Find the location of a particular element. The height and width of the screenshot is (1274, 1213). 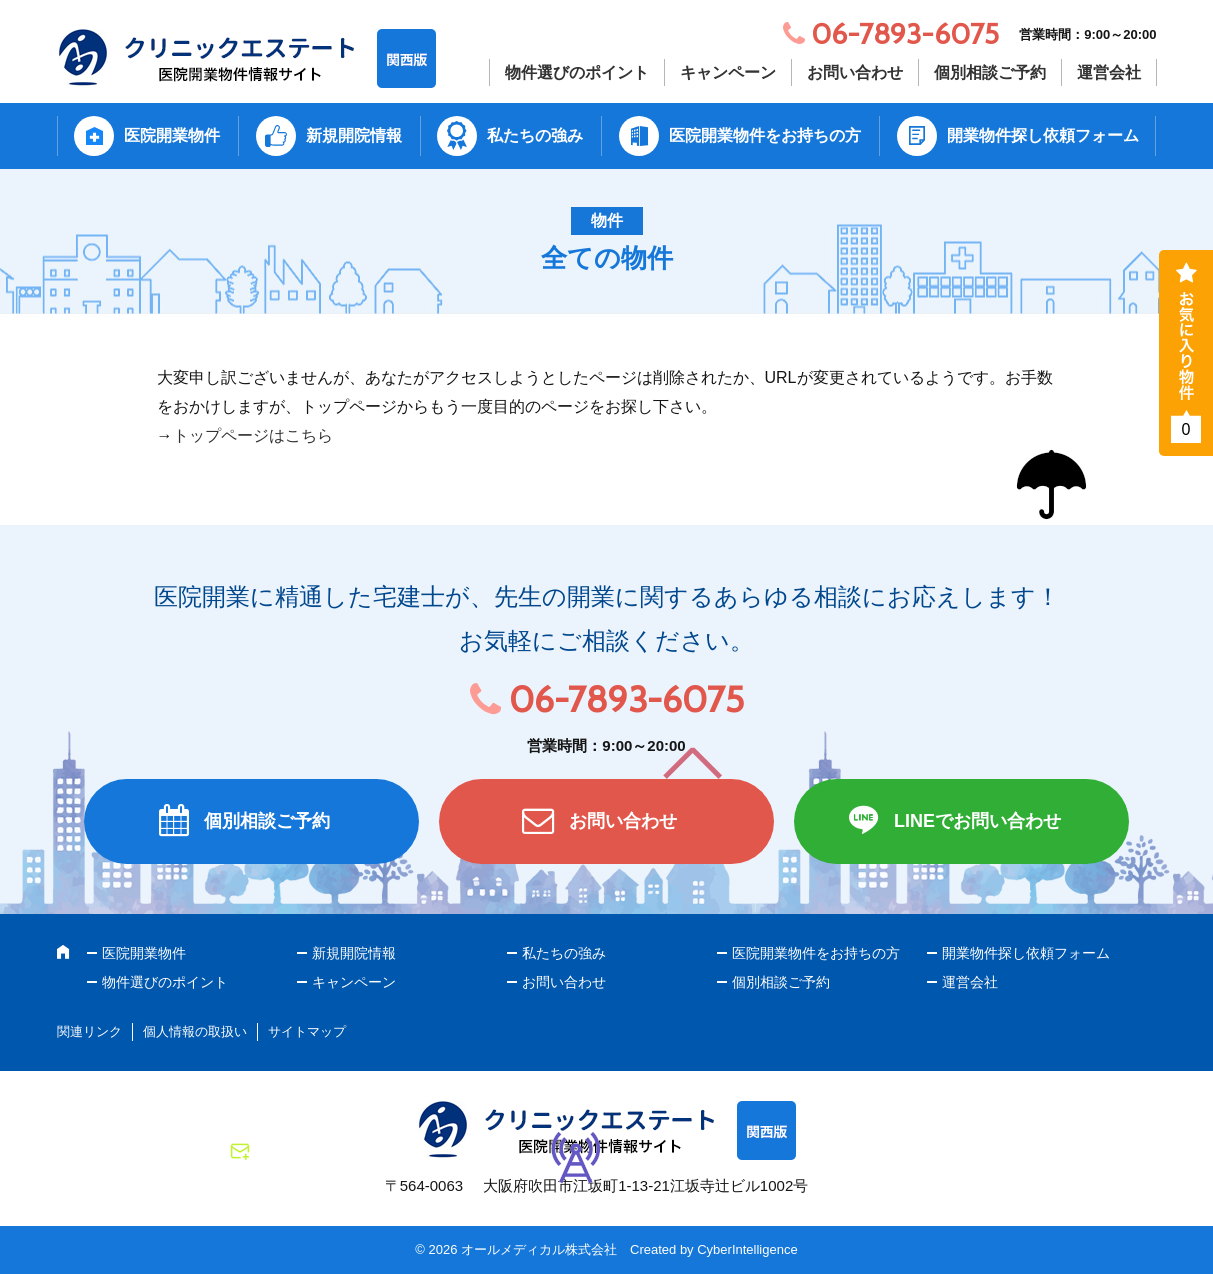

indicates active broadcast or streaming status is located at coordinates (574, 1158).